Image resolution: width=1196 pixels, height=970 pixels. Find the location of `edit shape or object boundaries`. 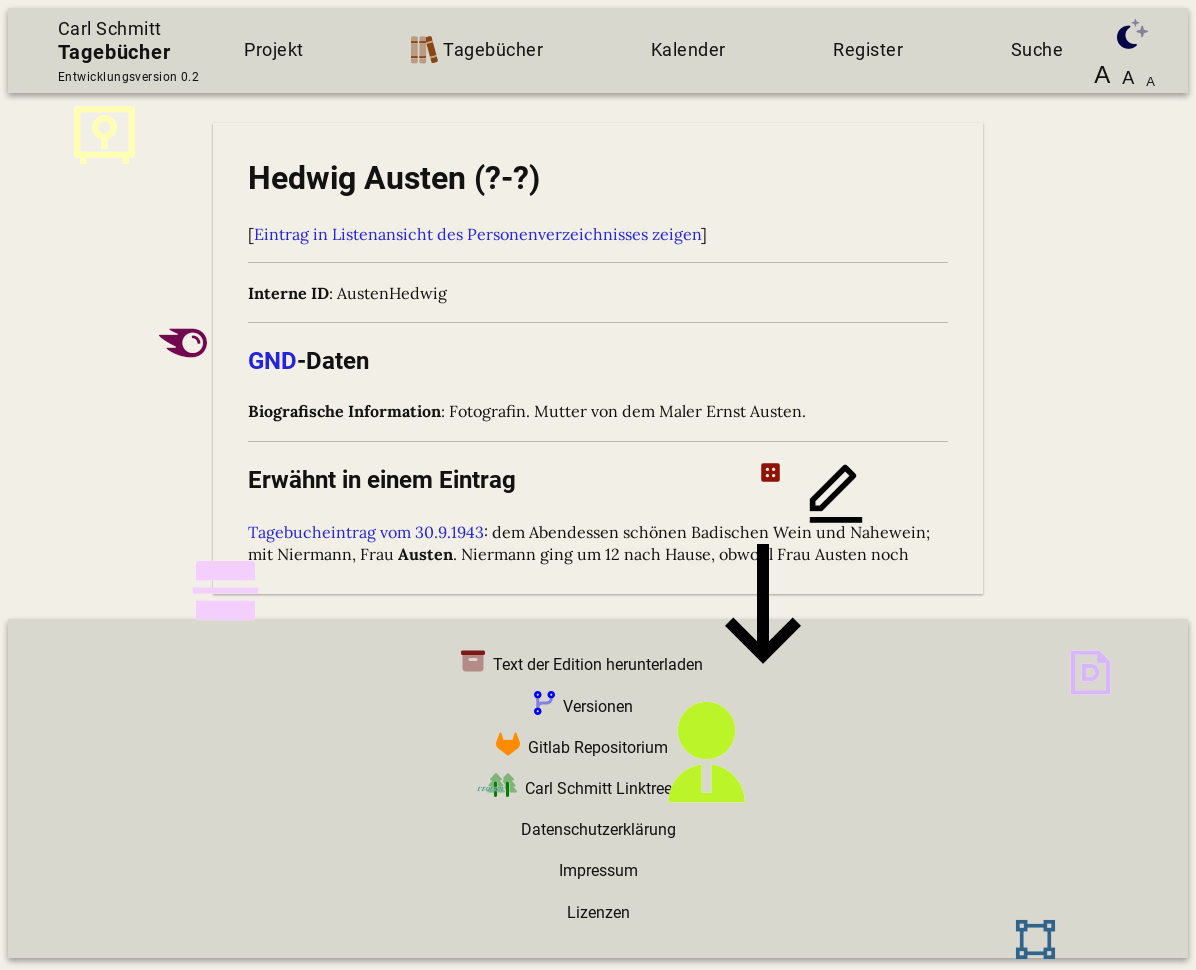

edit shape or object boundaries is located at coordinates (1035, 939).